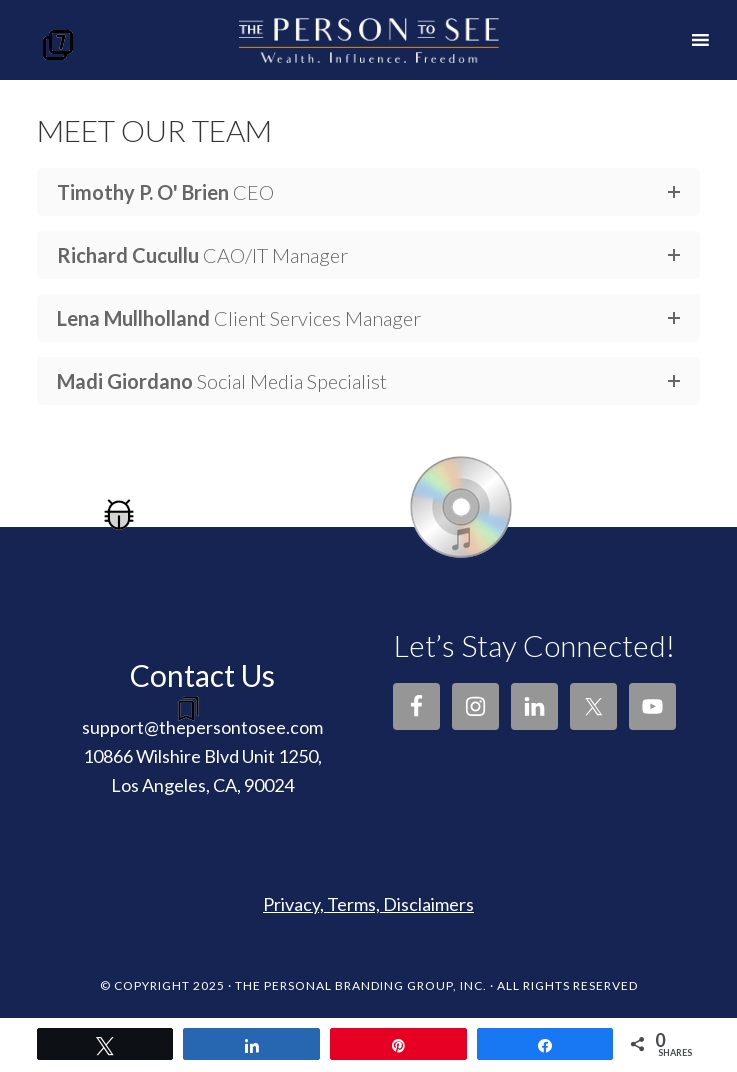 This screenshot has width=737, height=1072. Describe the element at coordinates (188, 708) in the screenshot. I see `view all saved bookmarks` at that location.